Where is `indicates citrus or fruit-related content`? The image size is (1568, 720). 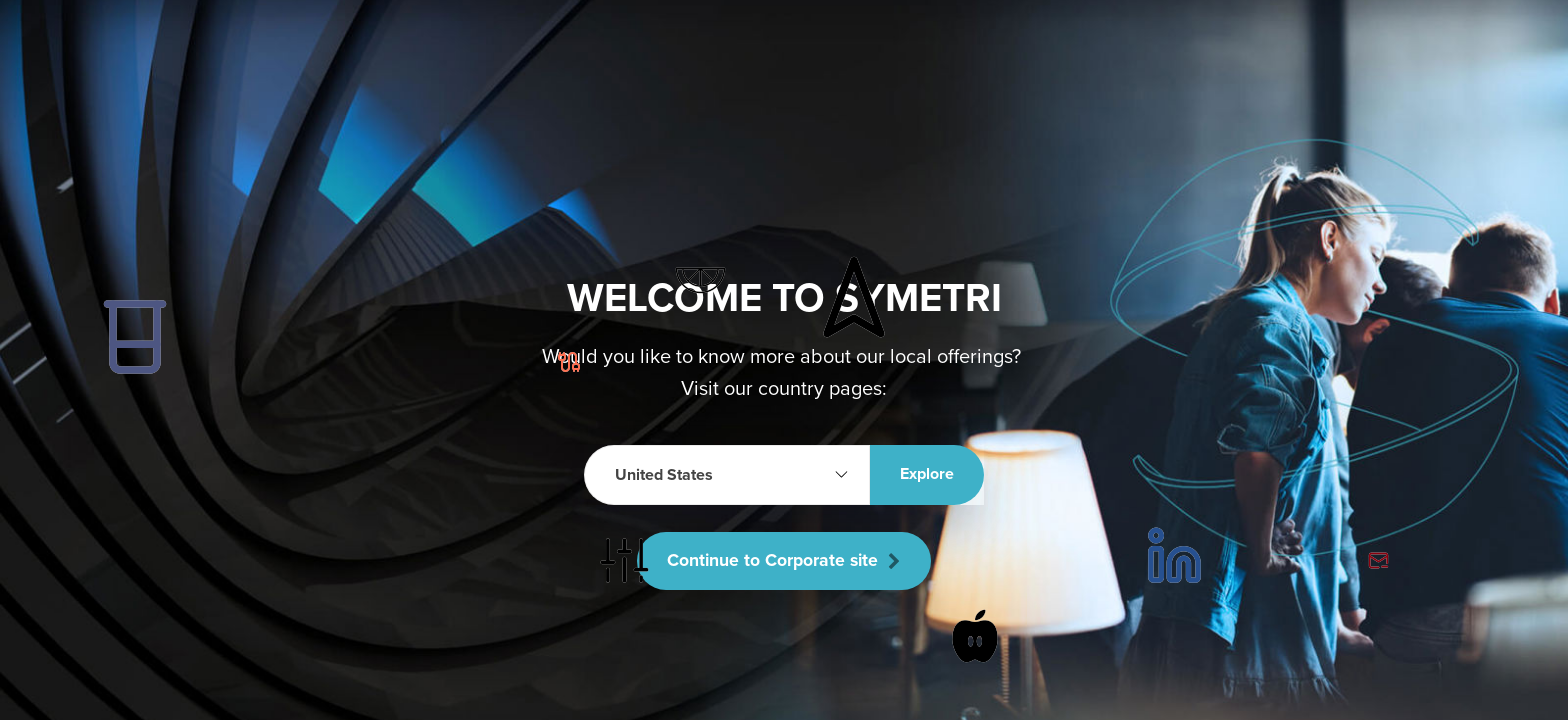 indicates citrus or fruit-related content is located at coordinates (700, 276).